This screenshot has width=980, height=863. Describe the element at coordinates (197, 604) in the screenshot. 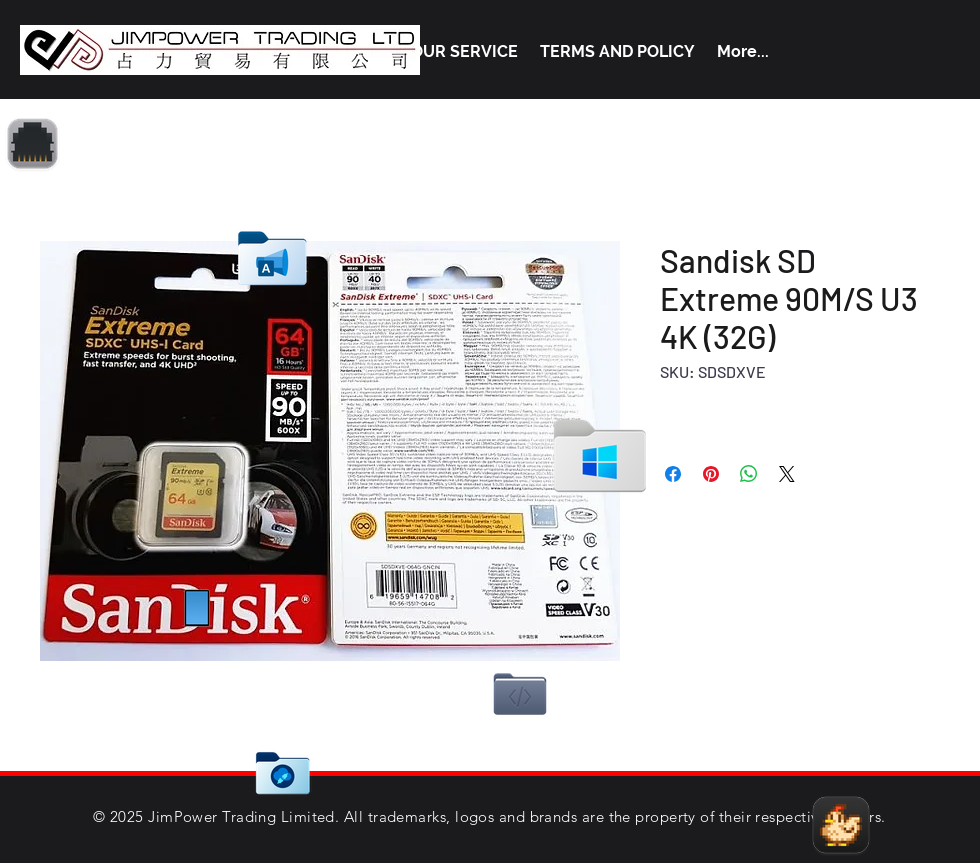

I see `iPad Mini device icon` at that location.